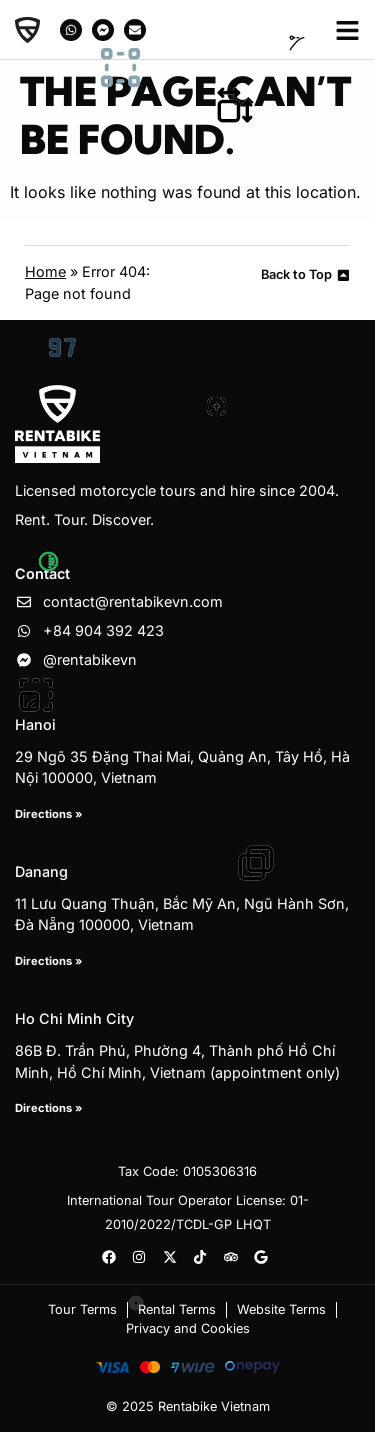  I want to click on enable picture-in-picture mode for an image, so click(36, 695).